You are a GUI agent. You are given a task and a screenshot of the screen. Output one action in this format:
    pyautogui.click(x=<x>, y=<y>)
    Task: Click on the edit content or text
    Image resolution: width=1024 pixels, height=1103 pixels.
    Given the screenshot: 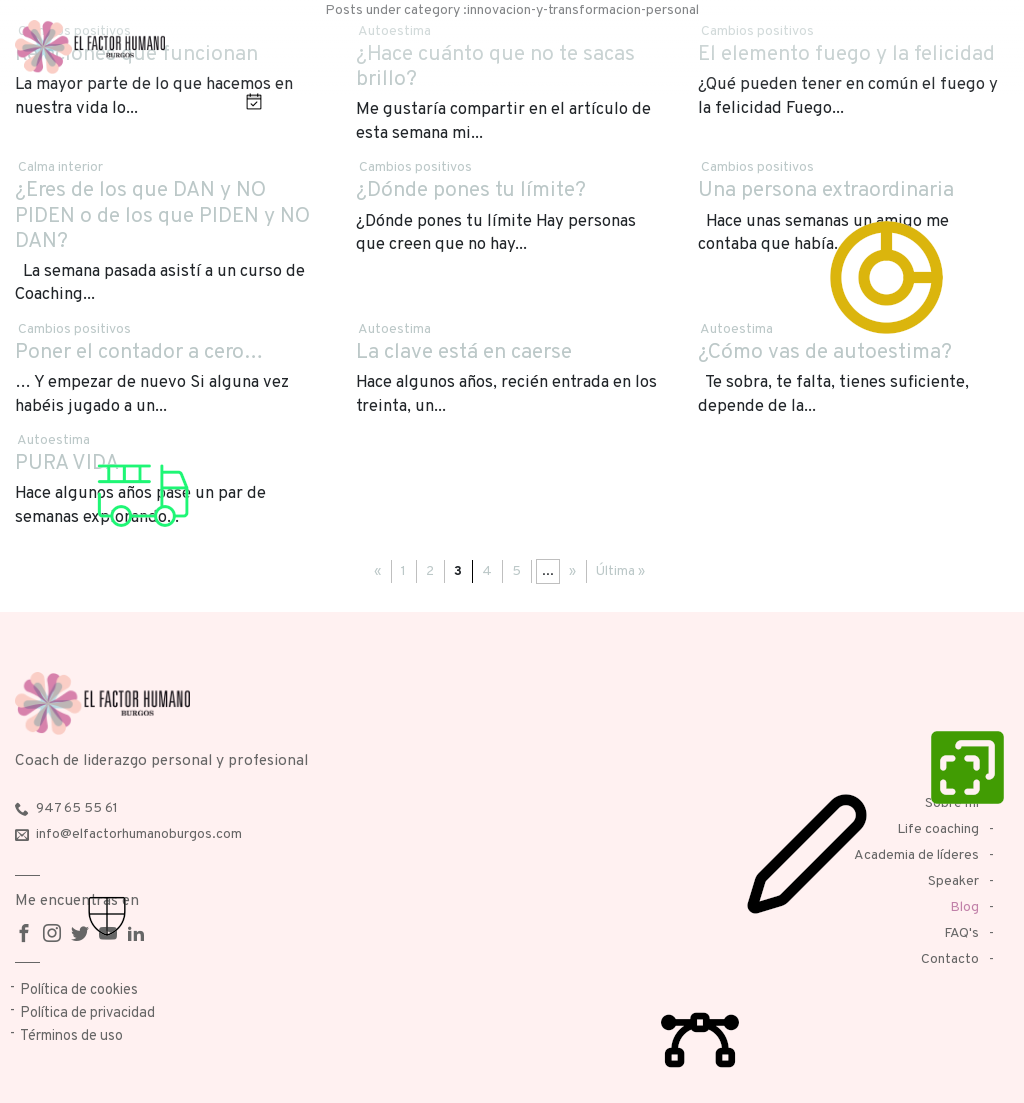 What is the action you would take?
    pyautogui.click(x=807, y=854)
    